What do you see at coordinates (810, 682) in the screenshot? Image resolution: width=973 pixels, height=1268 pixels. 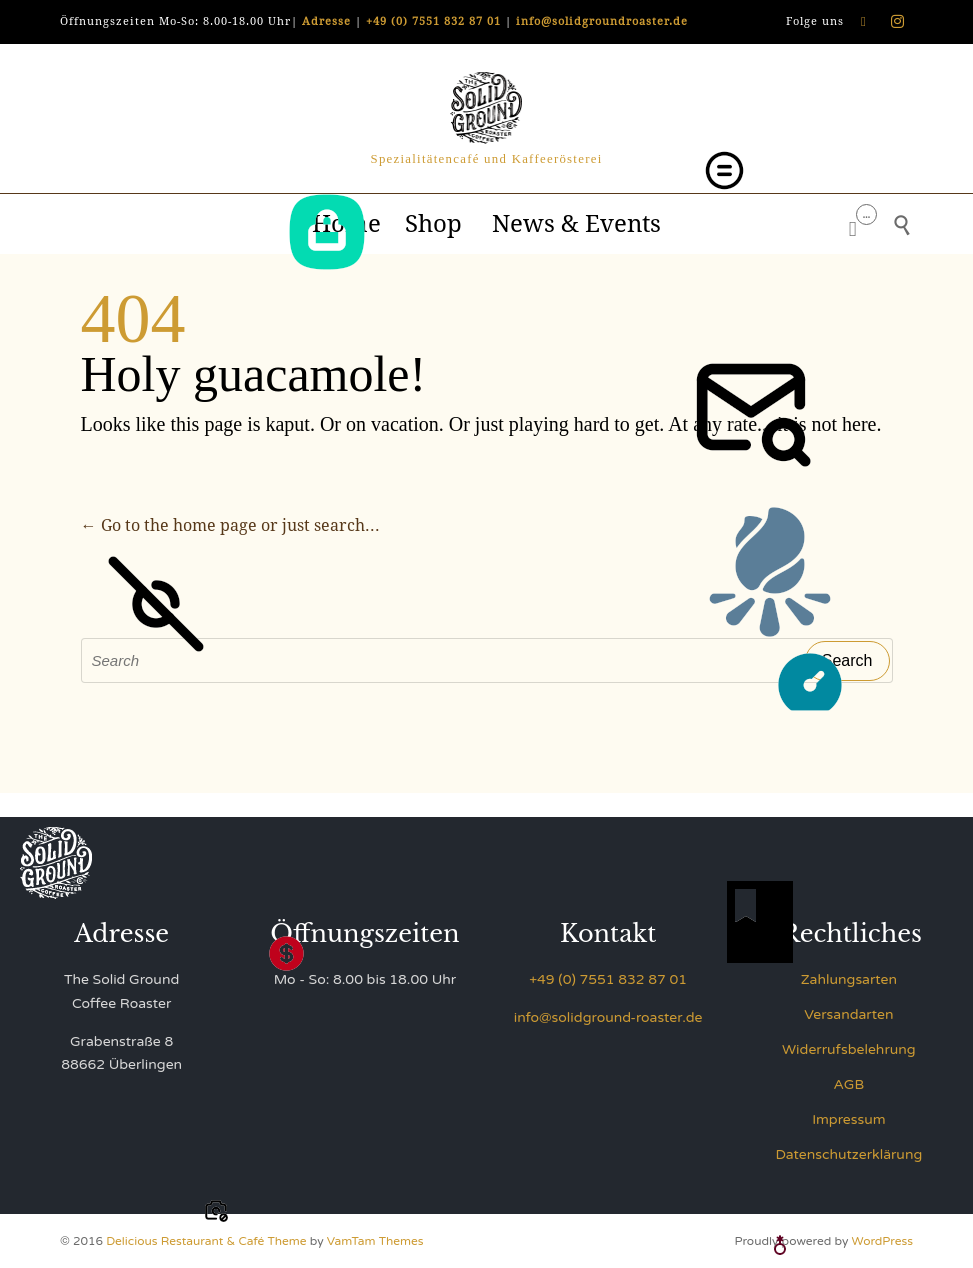 I see `access your dashboard overview` at bounding box center [810, 682].